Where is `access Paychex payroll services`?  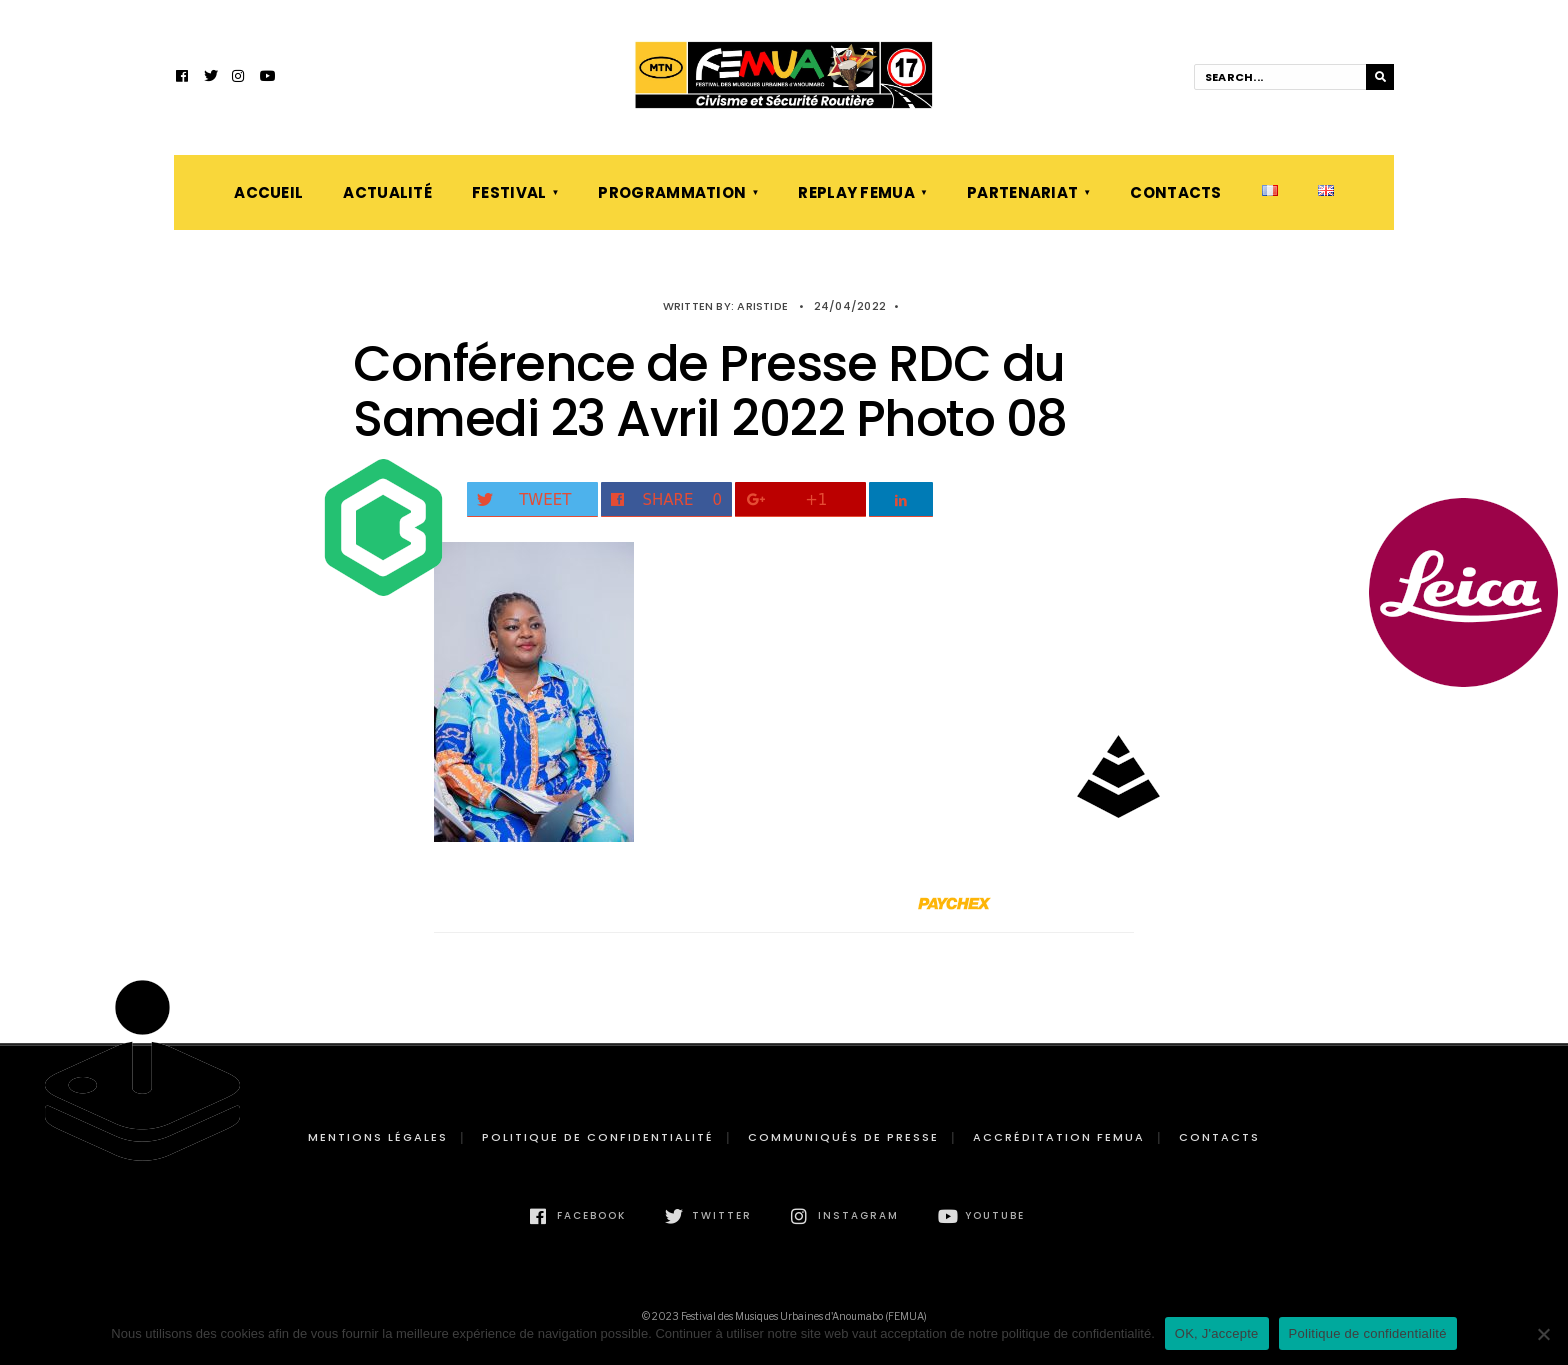
access Paychex payroll services is located at coordinates (954, 903).